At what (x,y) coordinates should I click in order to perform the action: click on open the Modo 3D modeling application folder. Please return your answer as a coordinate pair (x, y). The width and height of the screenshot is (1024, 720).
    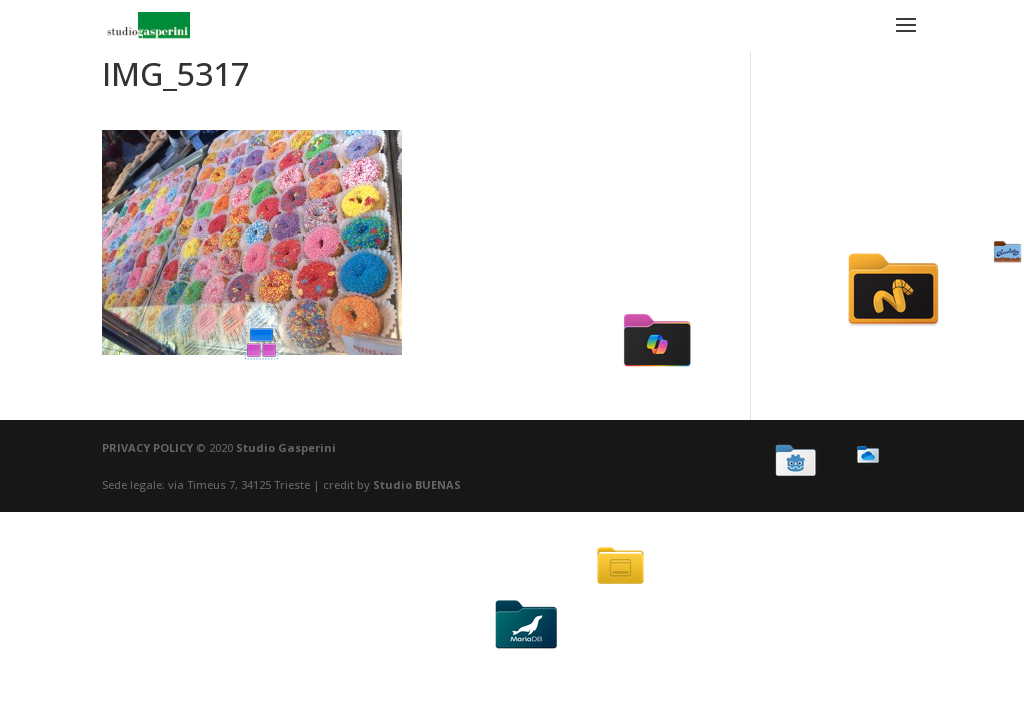
    Looking at the image, I should click on (893, 291).